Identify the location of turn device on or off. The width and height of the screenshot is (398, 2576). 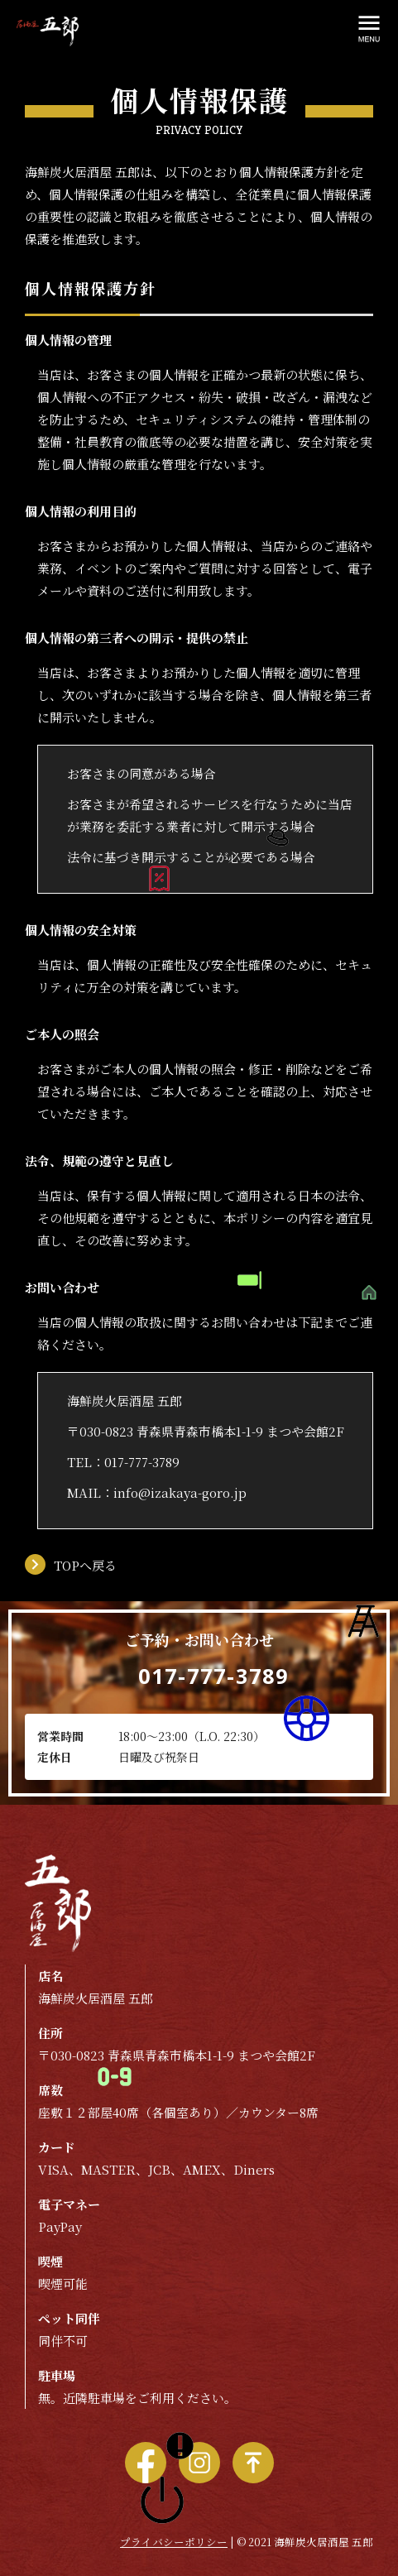
(162, 2500).